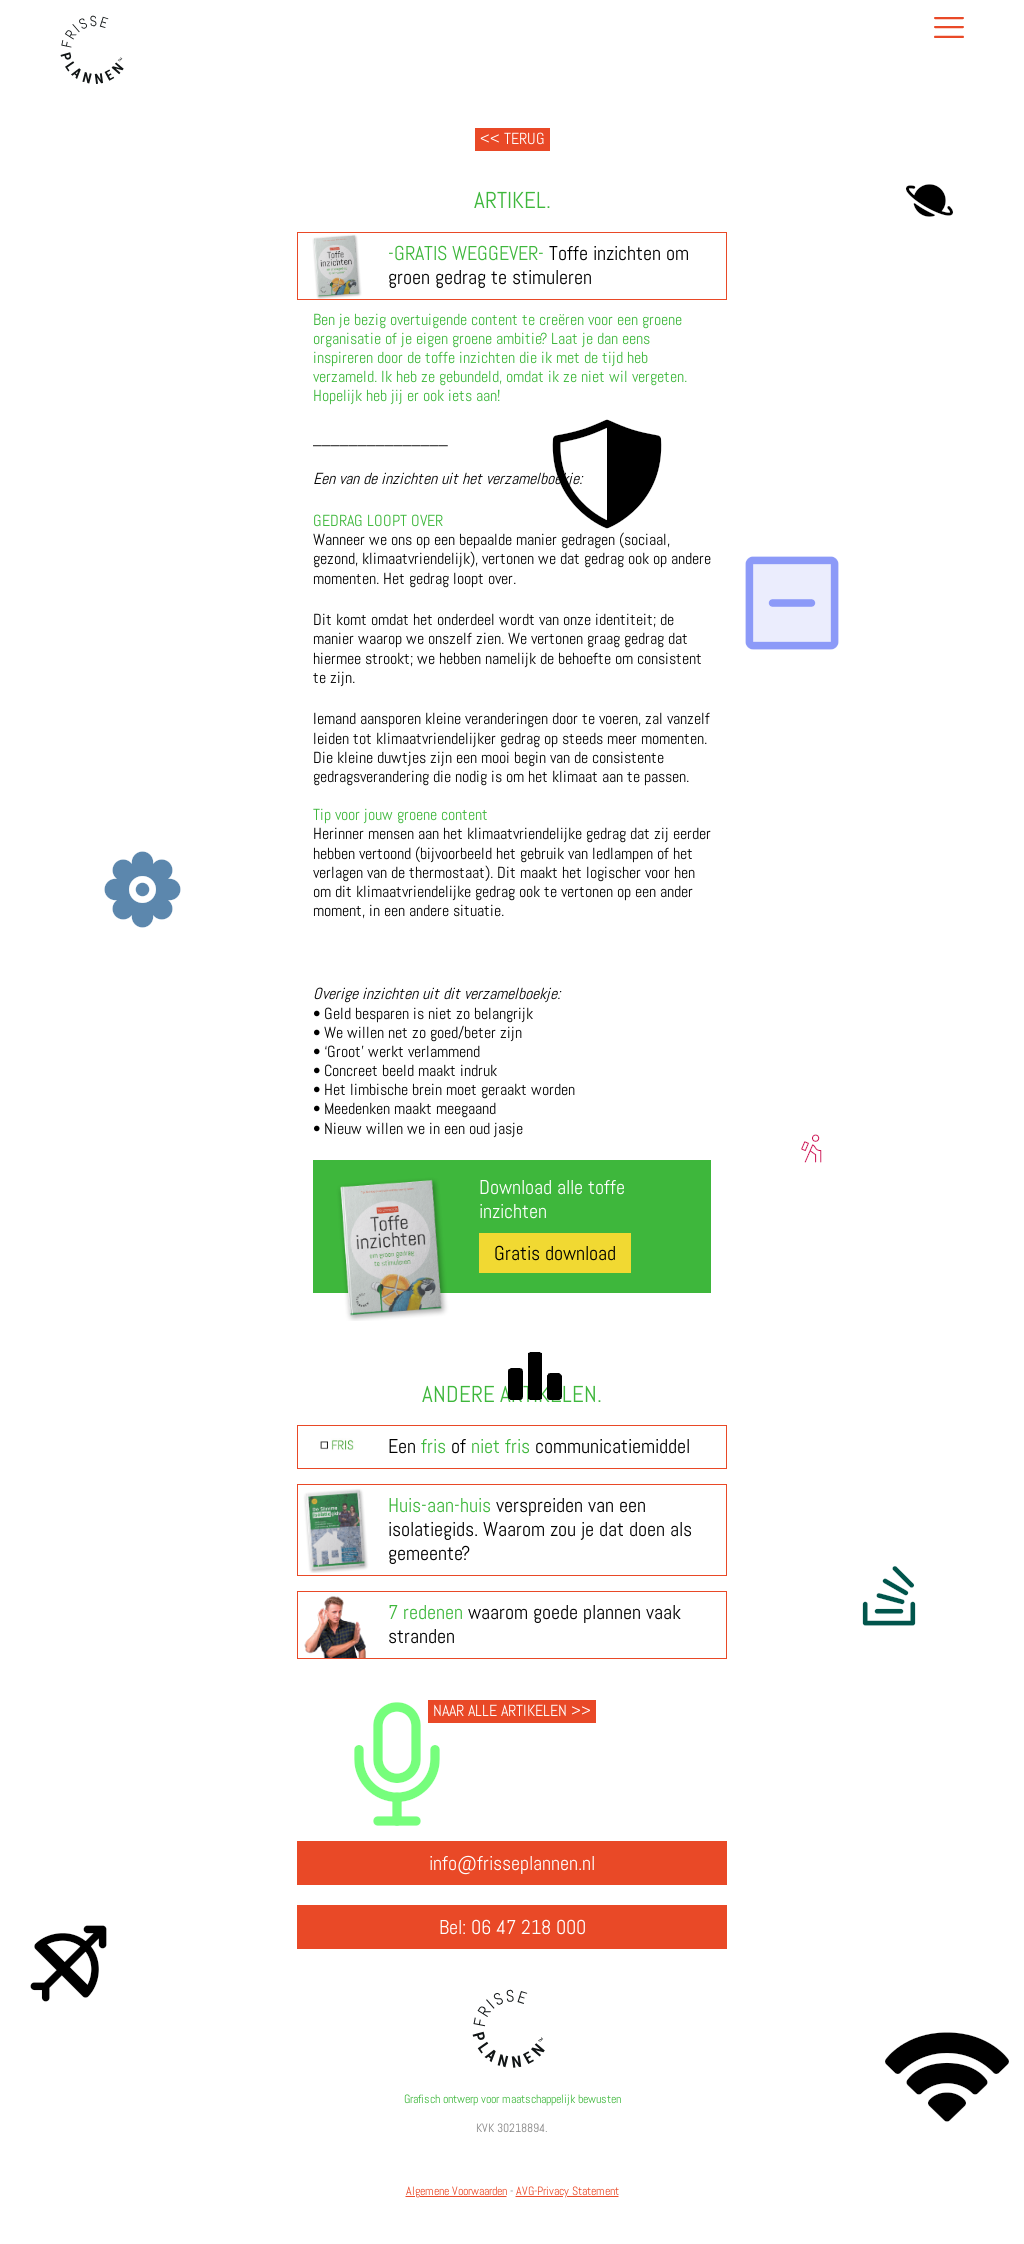 This screenshot has width=1024, height=2244. What do you see at coordinates (889, 1597) in the screenshot?
I see `visit stack overflow for programming help` at bounding box center [889, 1597].